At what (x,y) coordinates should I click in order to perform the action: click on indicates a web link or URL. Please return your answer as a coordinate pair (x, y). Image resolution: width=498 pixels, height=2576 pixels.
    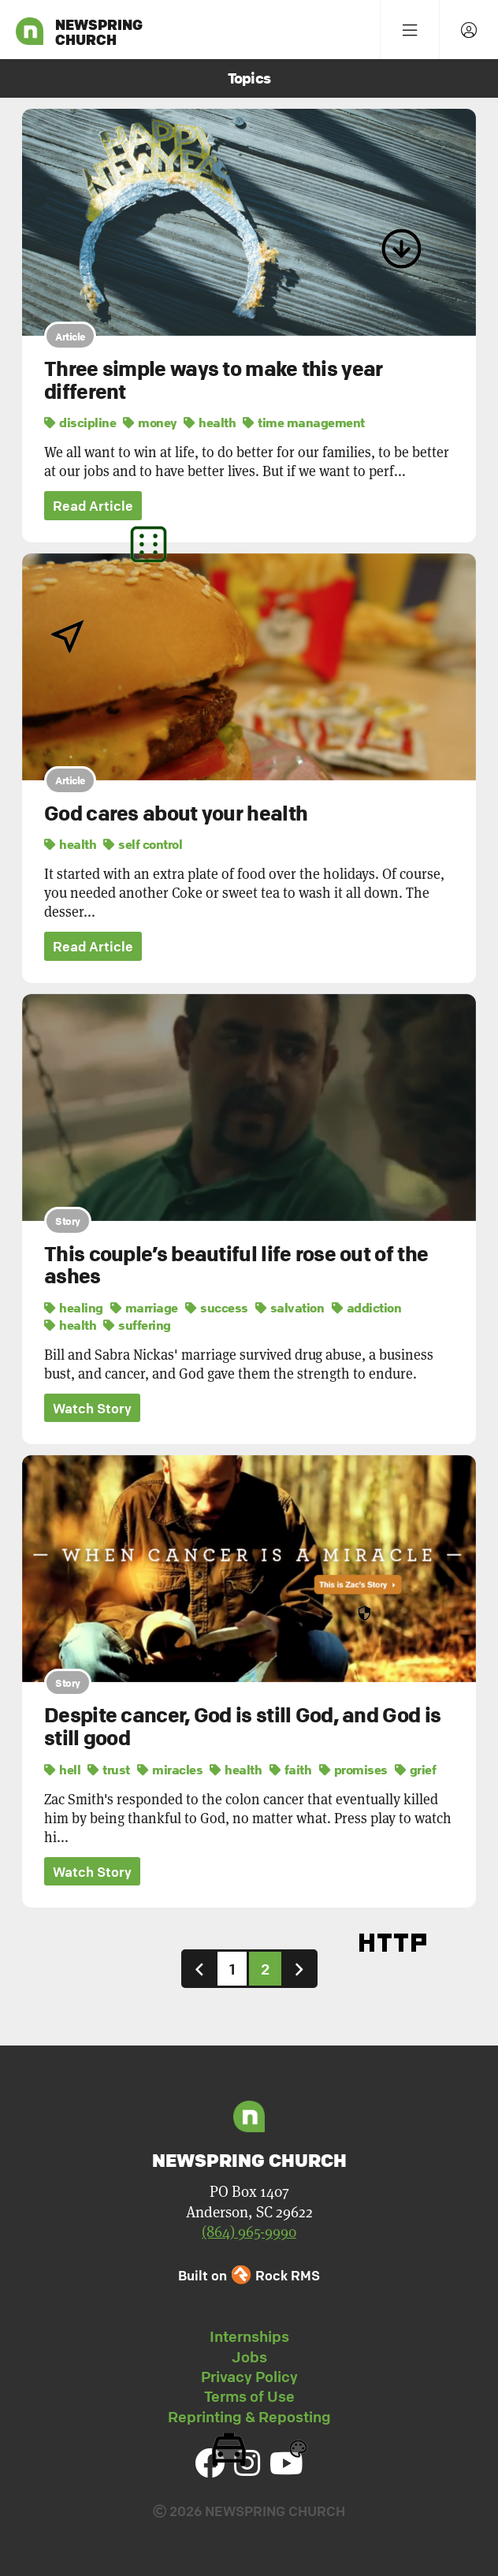
    Looking at the image, I should click on (392, 1942).